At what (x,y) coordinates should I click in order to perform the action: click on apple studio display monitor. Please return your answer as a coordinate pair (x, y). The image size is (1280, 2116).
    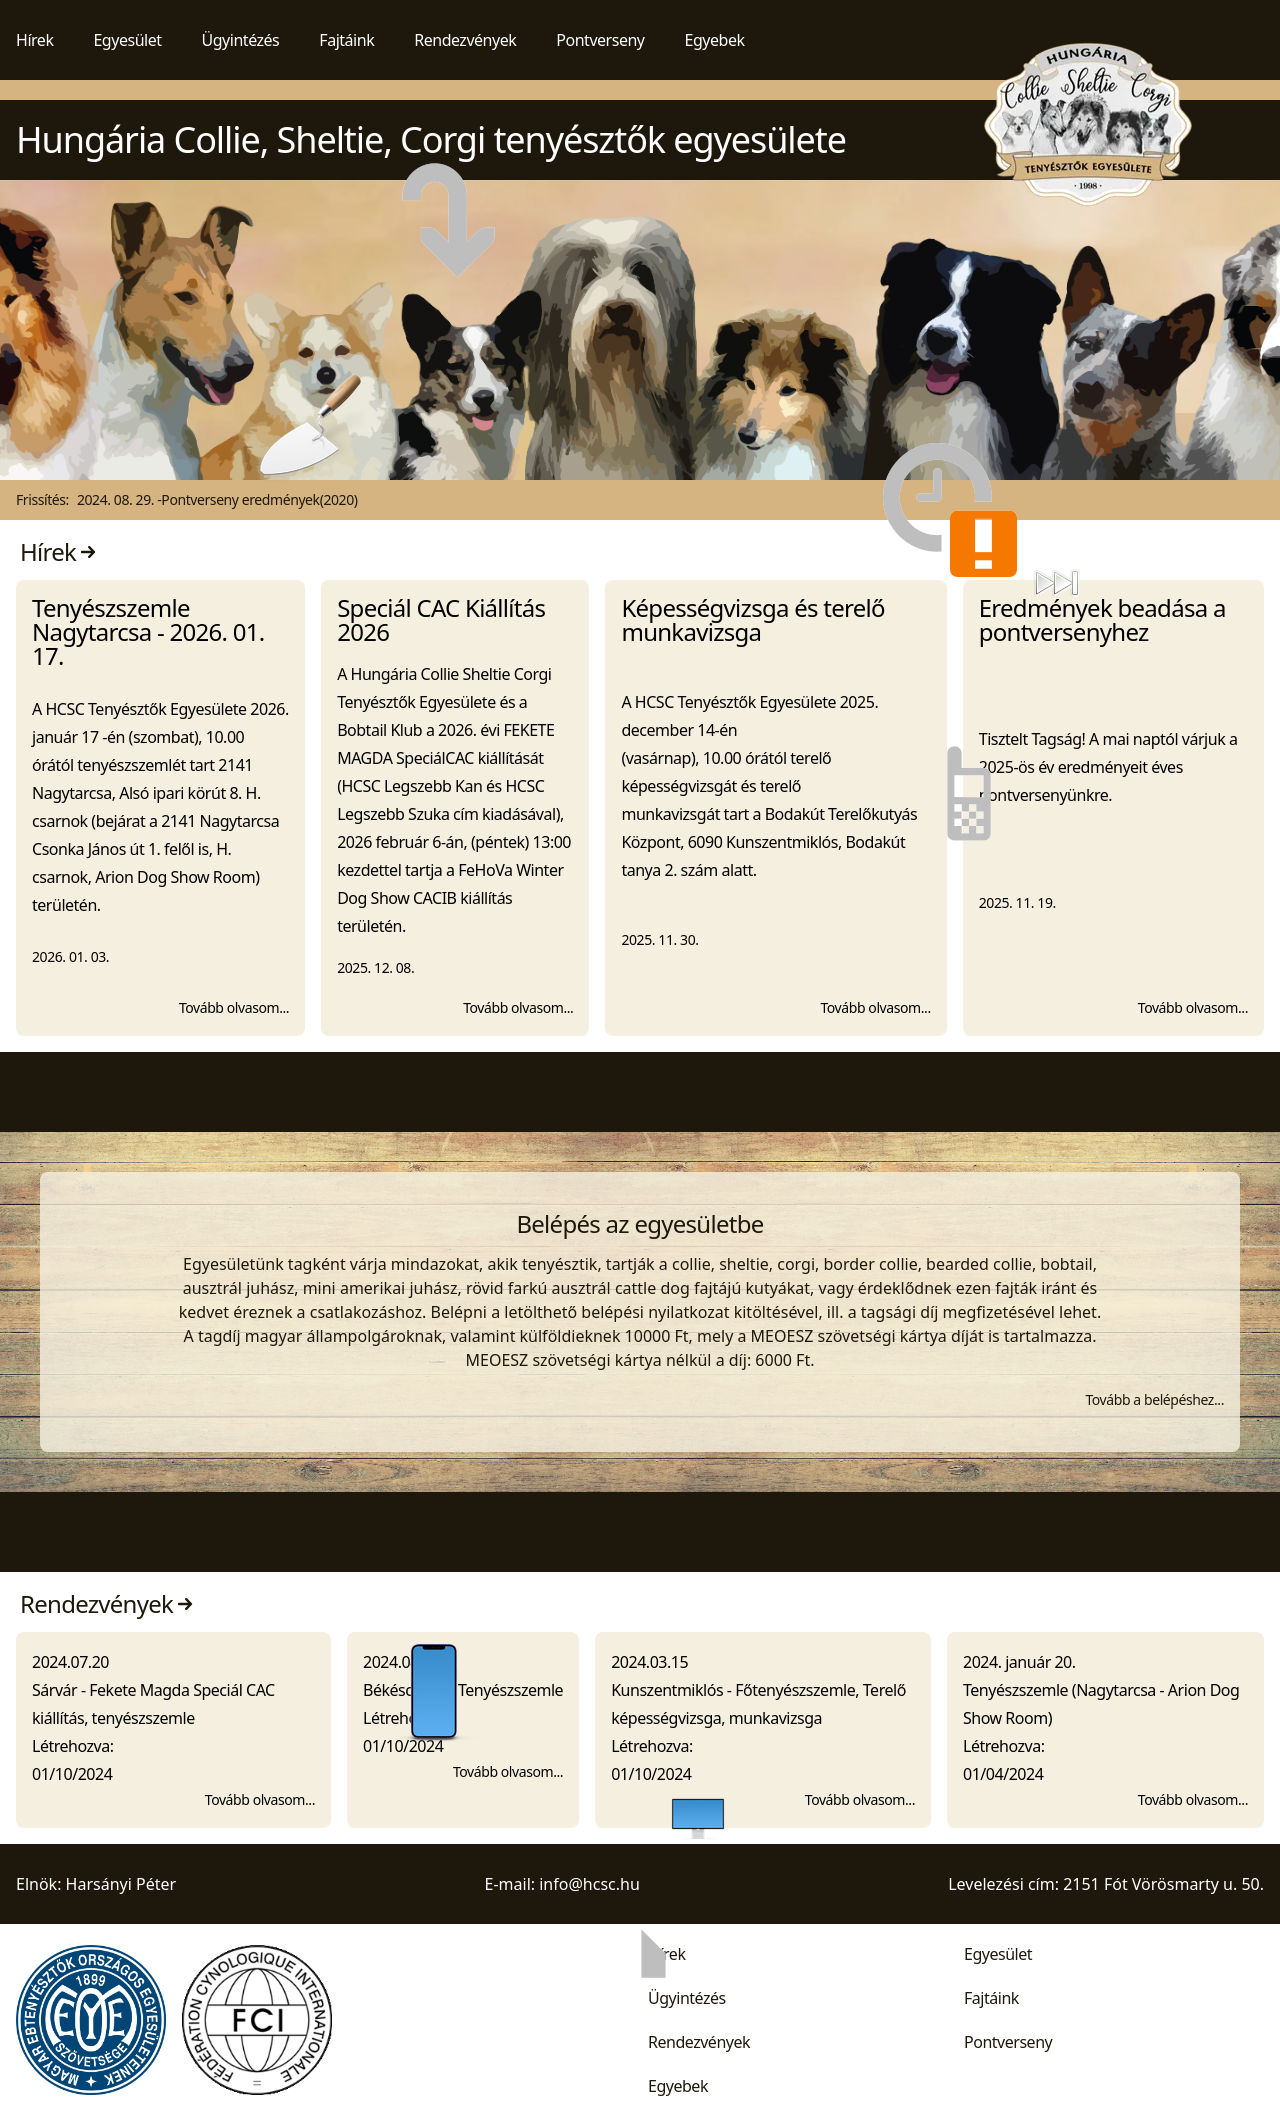
    Looking at the image, I should click on (698, 1816).